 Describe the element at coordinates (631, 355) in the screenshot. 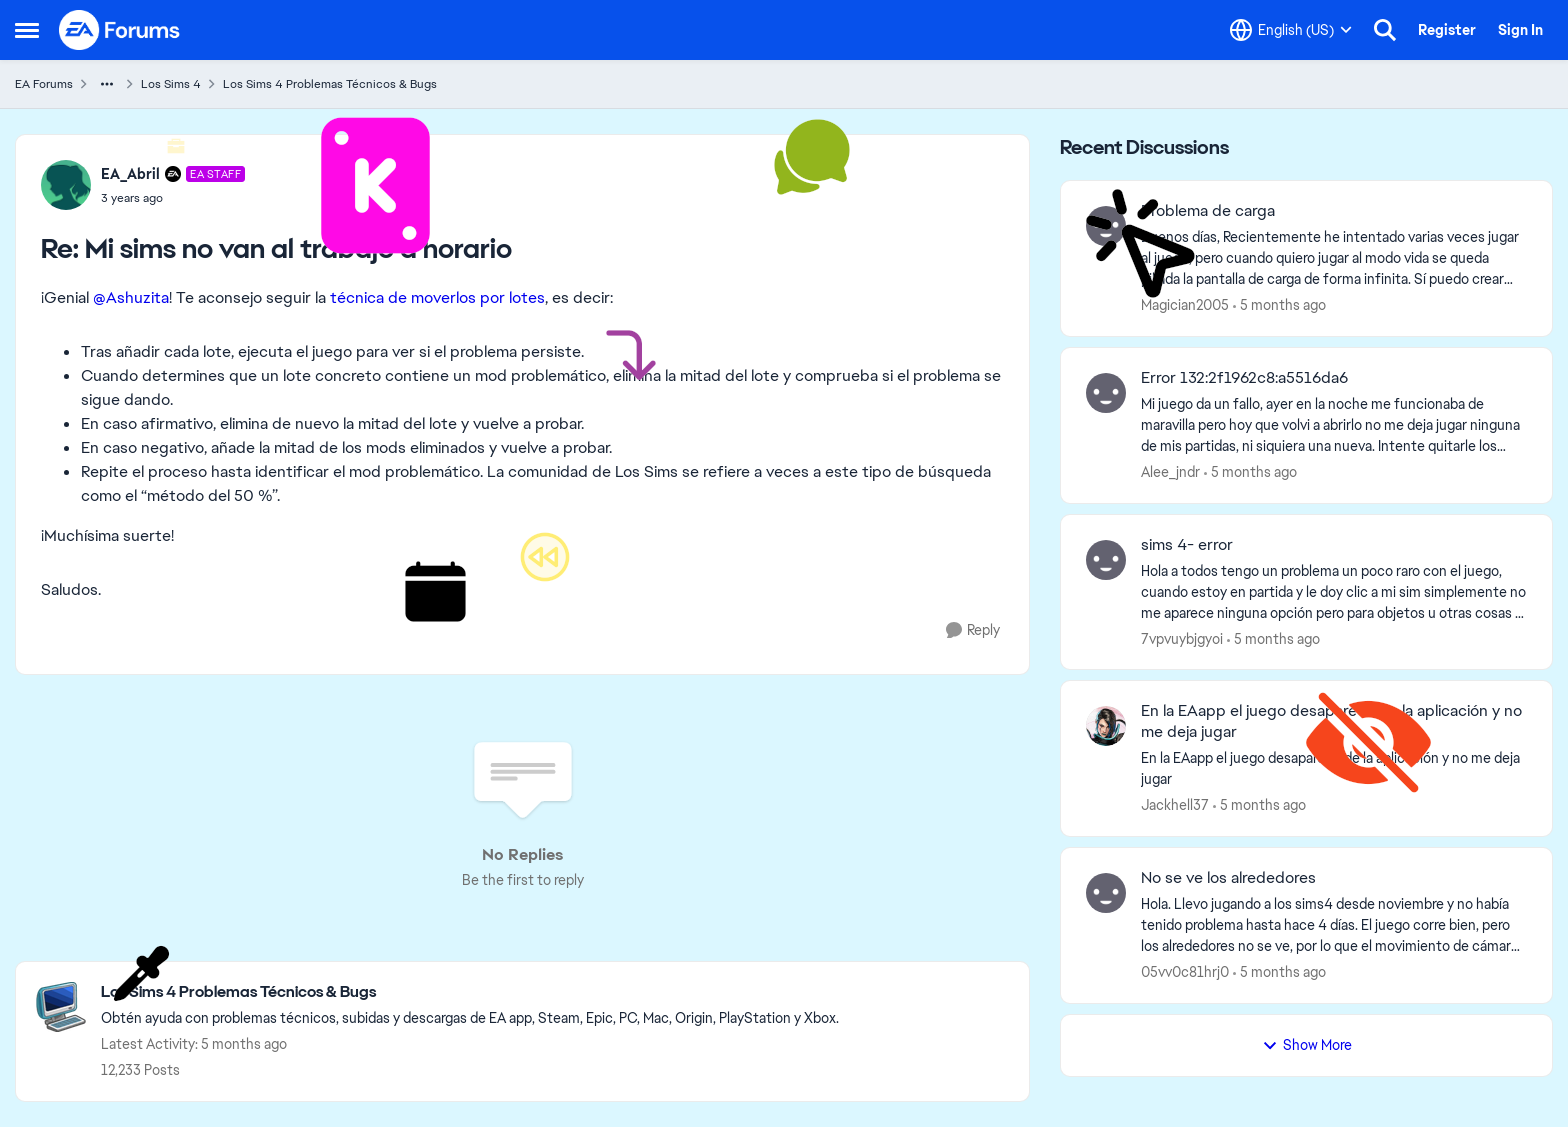

I see `move item to the right and down` at that location.